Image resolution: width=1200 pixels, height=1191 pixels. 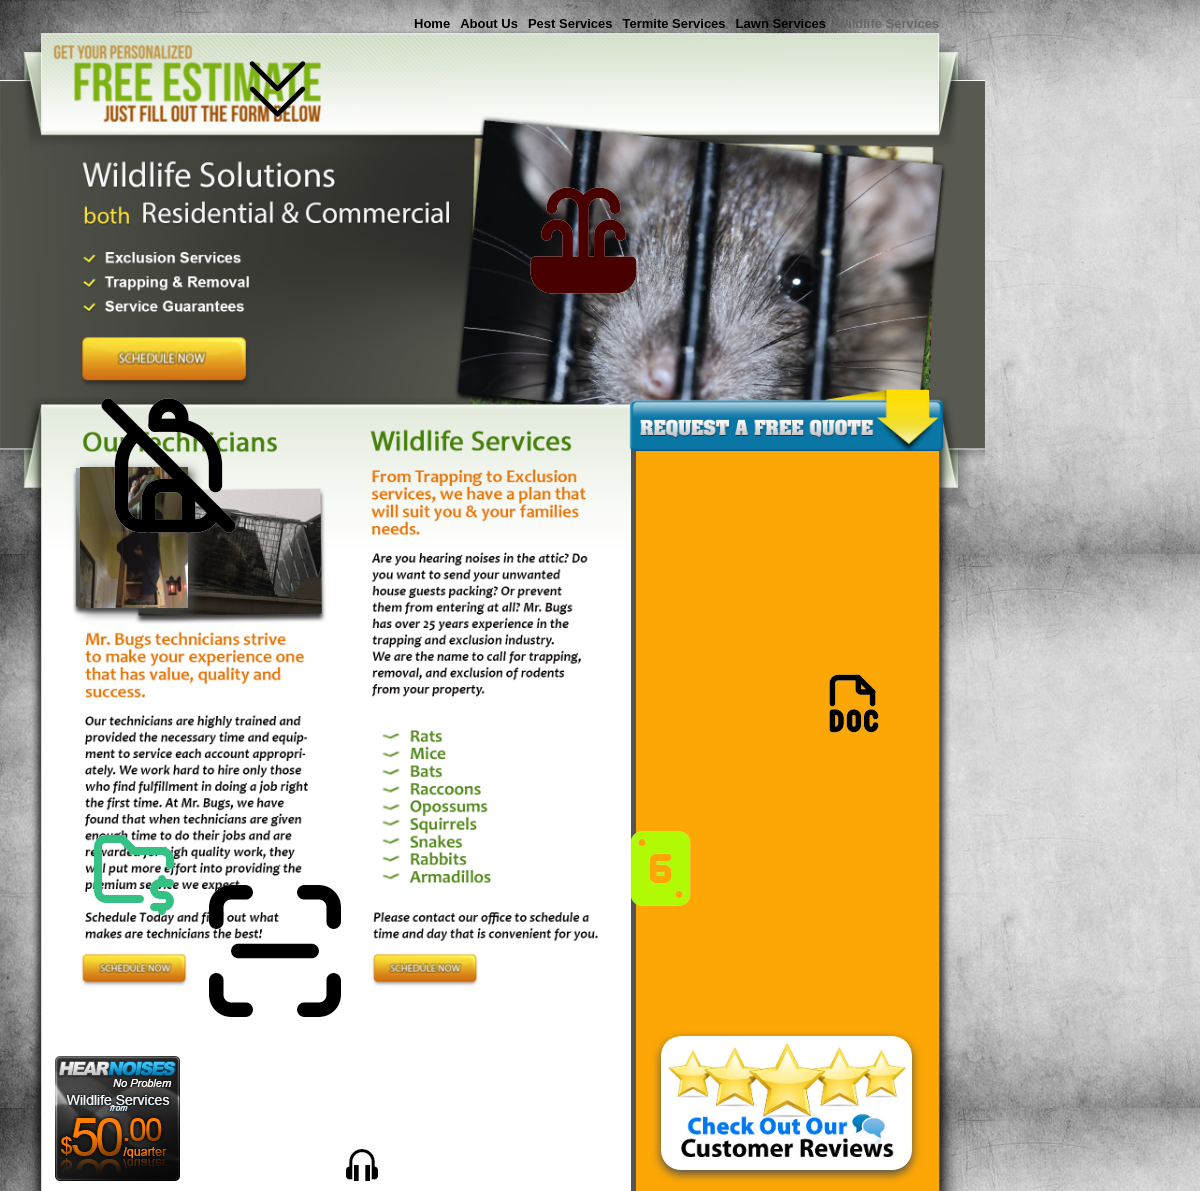 What do you see at coordinates (275, 951) in the screenshot?
I see `scan a barcode or QR code` at bounding box center [275, 951].